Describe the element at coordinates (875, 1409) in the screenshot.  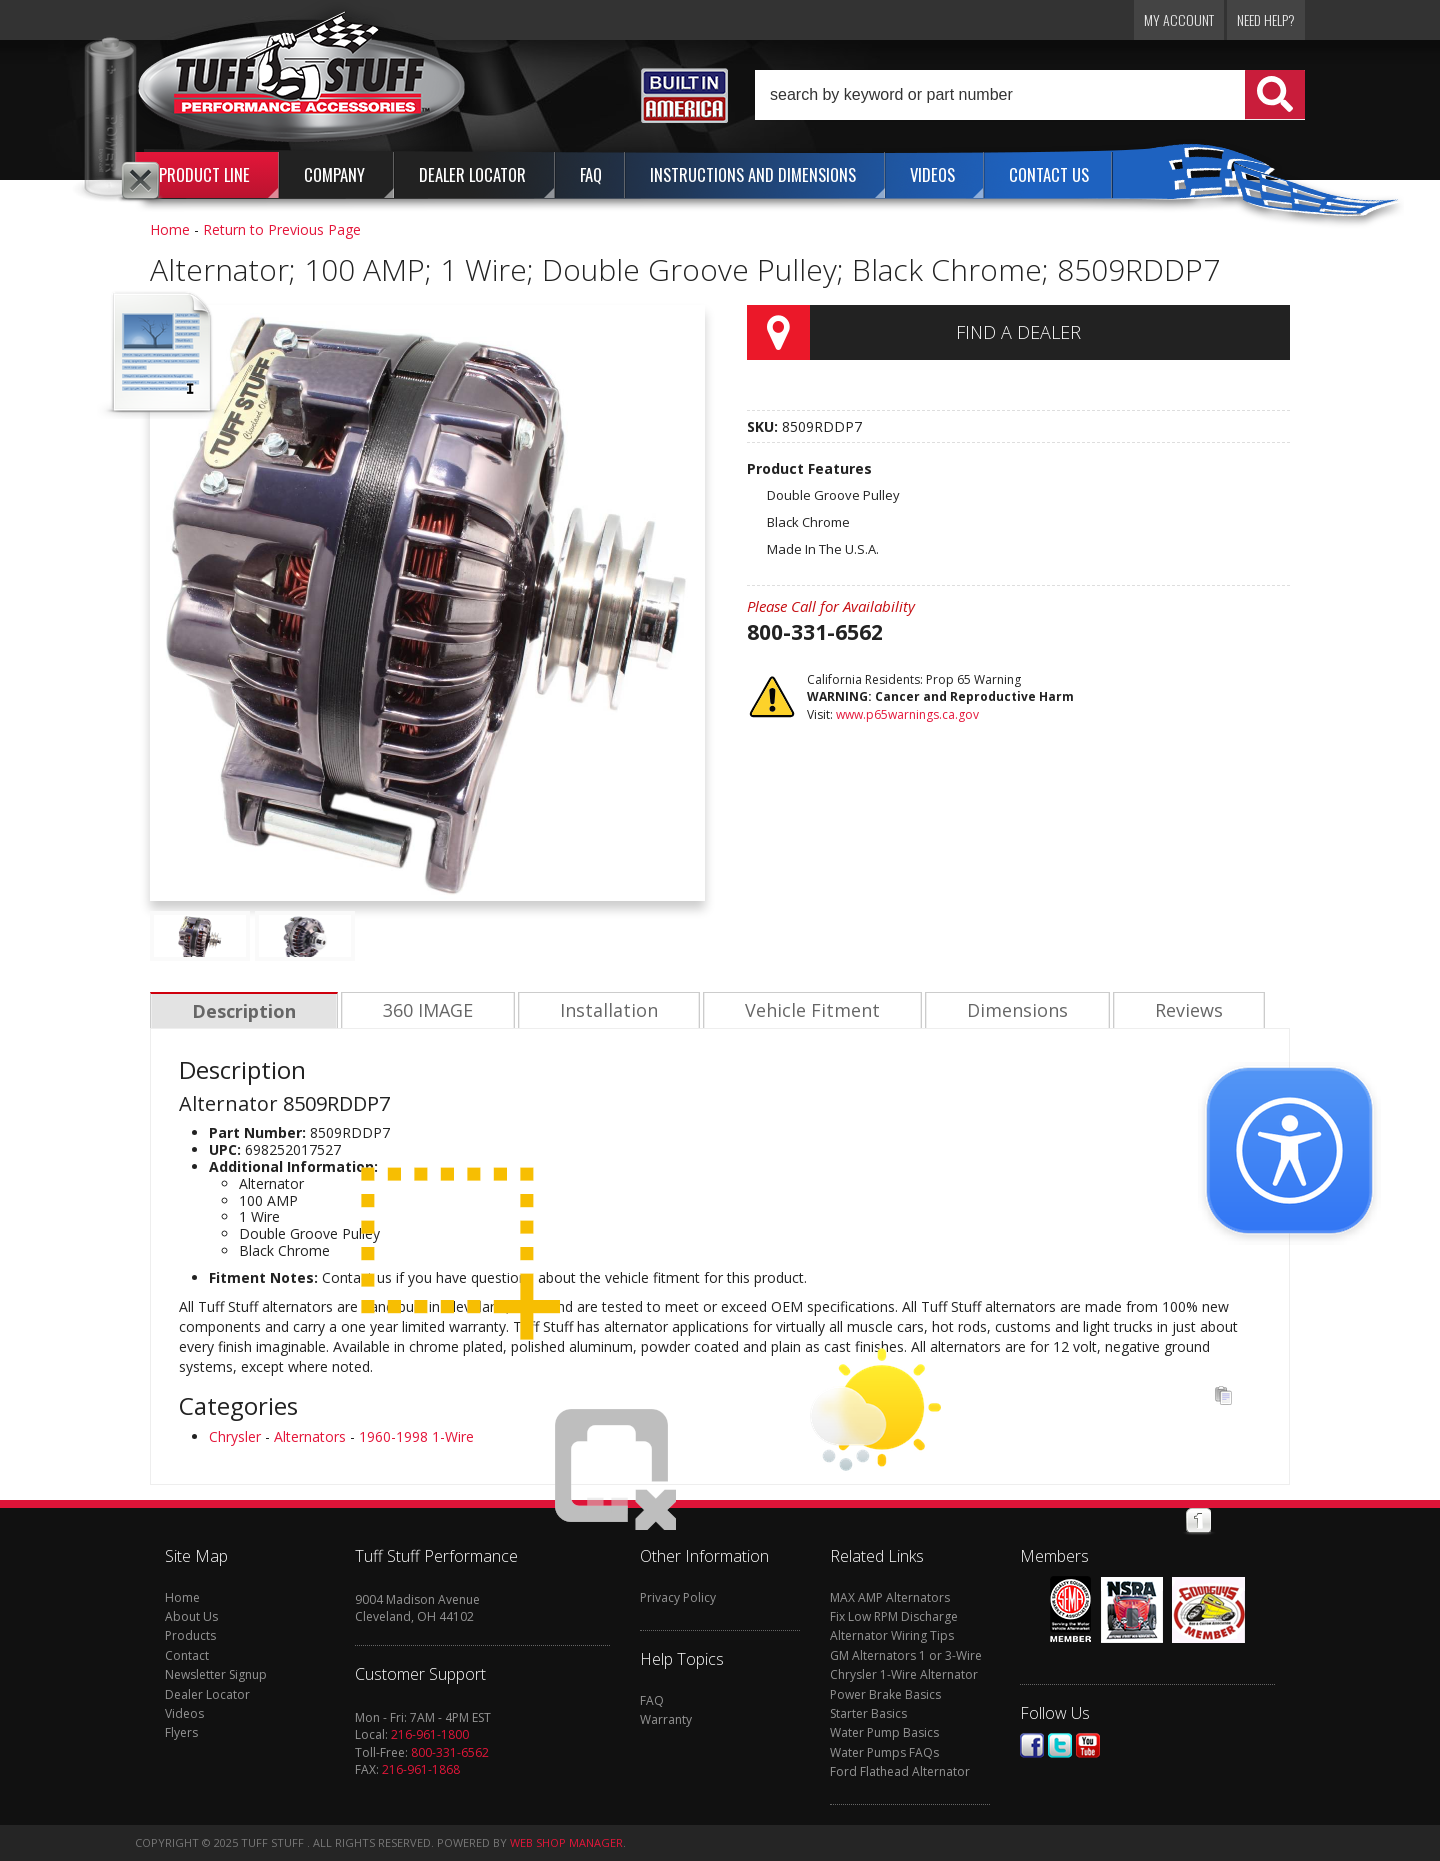
I see `indicates scattered snow showers during daytime` at that location.